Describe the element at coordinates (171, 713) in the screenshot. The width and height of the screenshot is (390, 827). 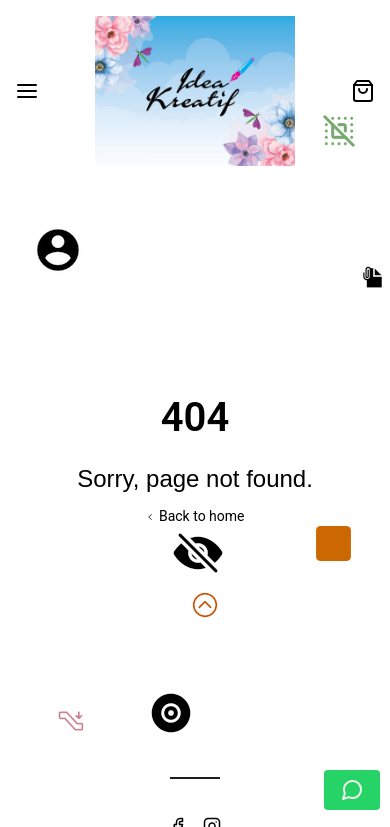
I see `play or access music library` at that location.